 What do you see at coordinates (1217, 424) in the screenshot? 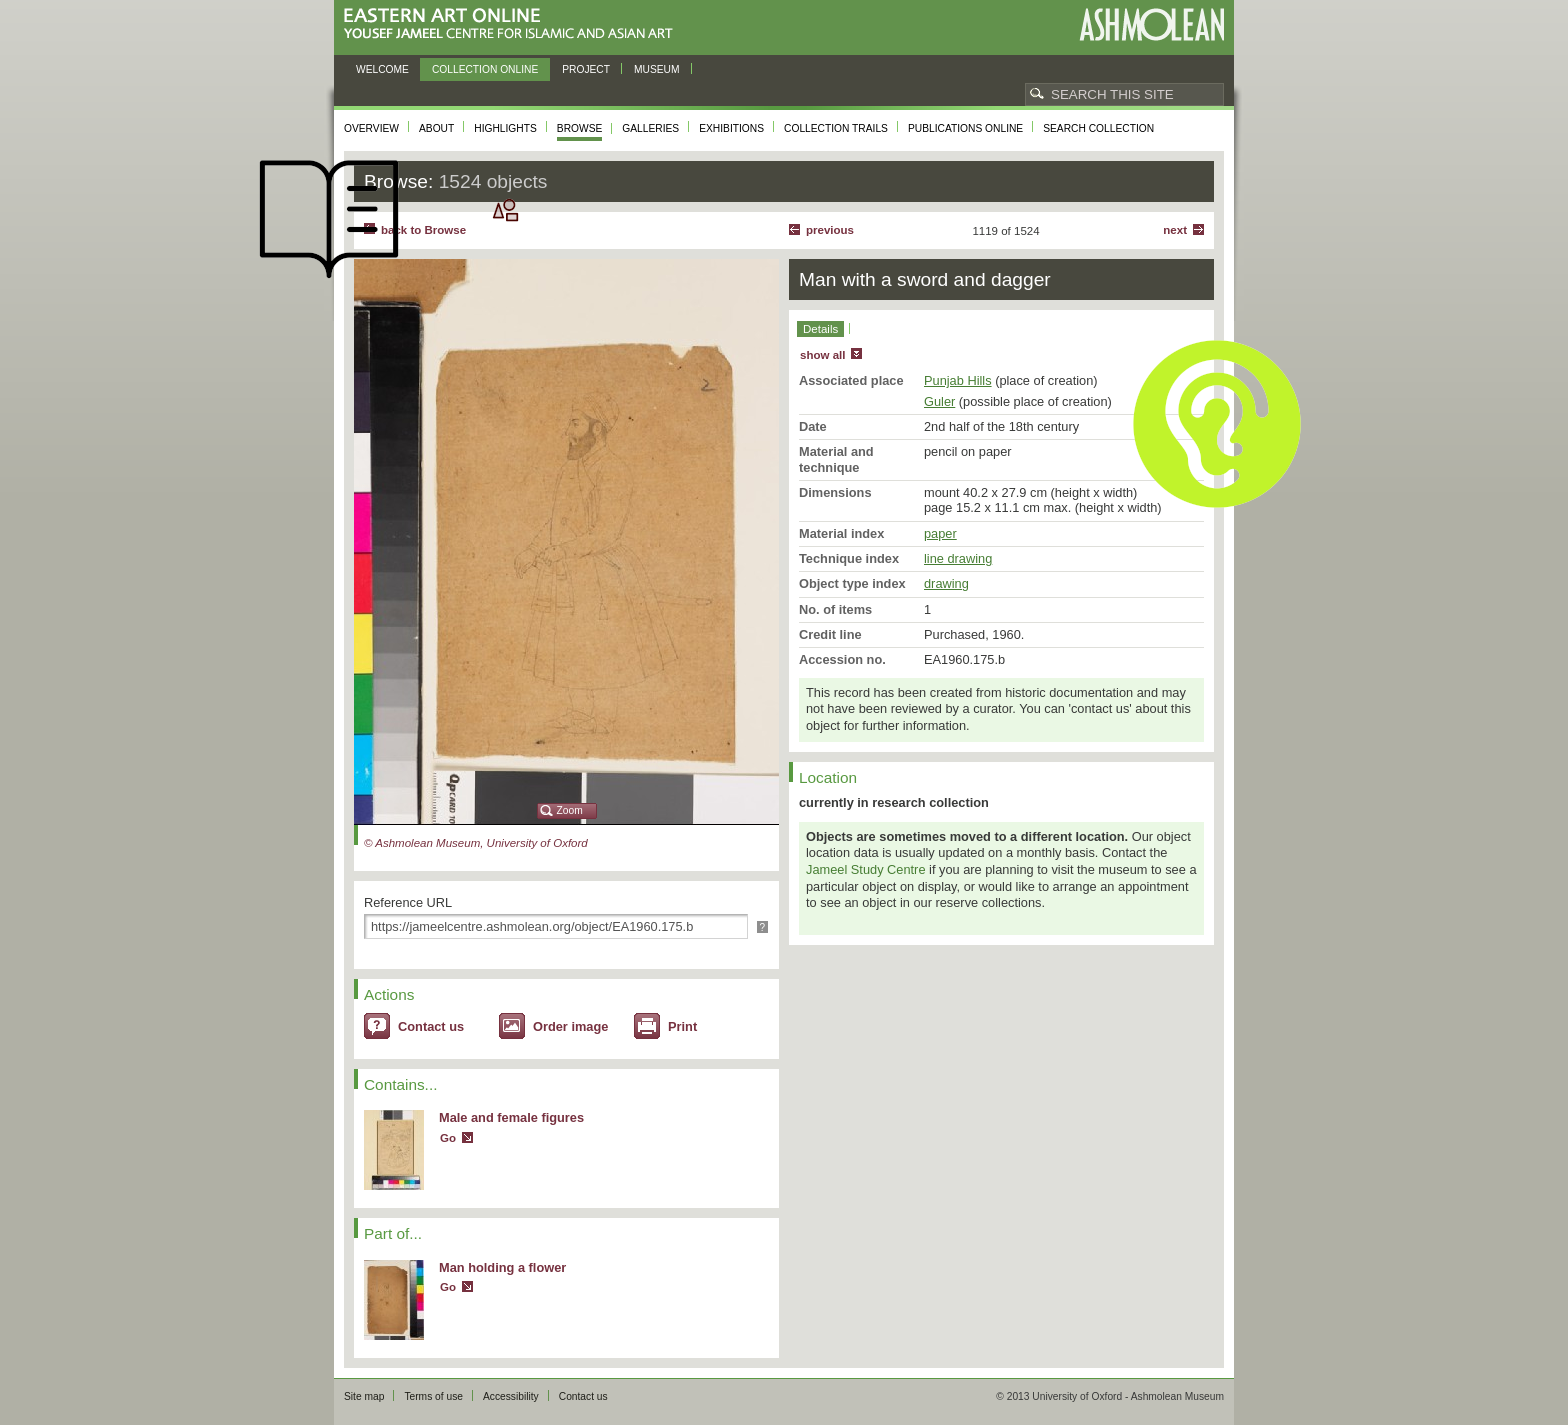
I see `access accessibility or hearing settings` at bounding box center [1217, 424].